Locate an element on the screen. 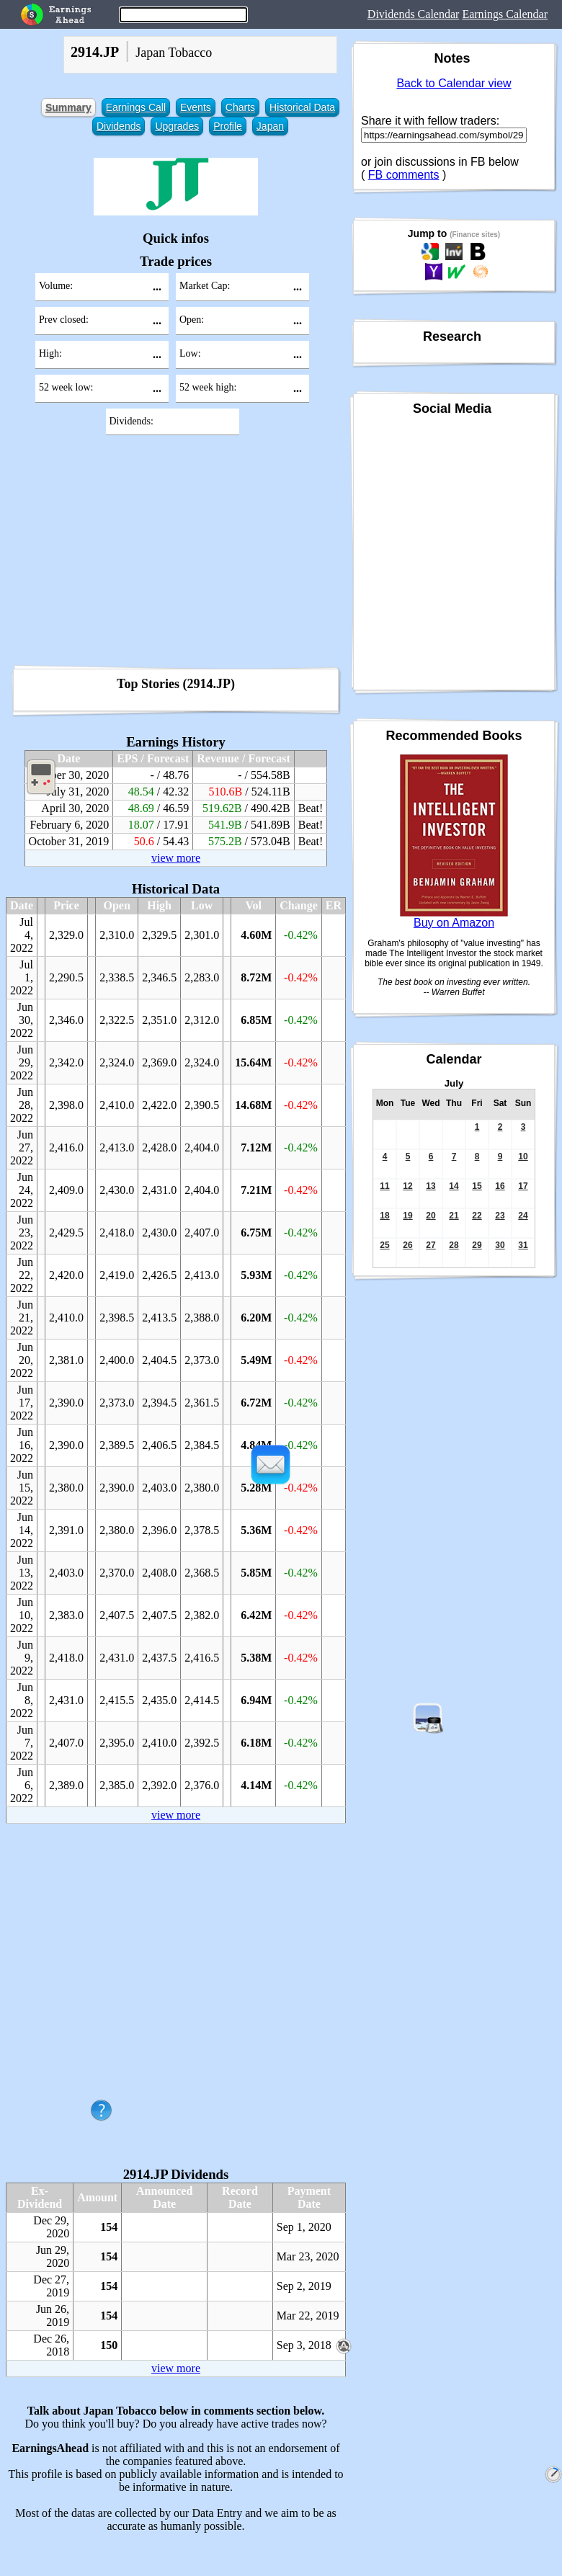 The height and width of the screenshot is (2576, 562). open sysprof system profiler is located at coordinates (553, 2474).